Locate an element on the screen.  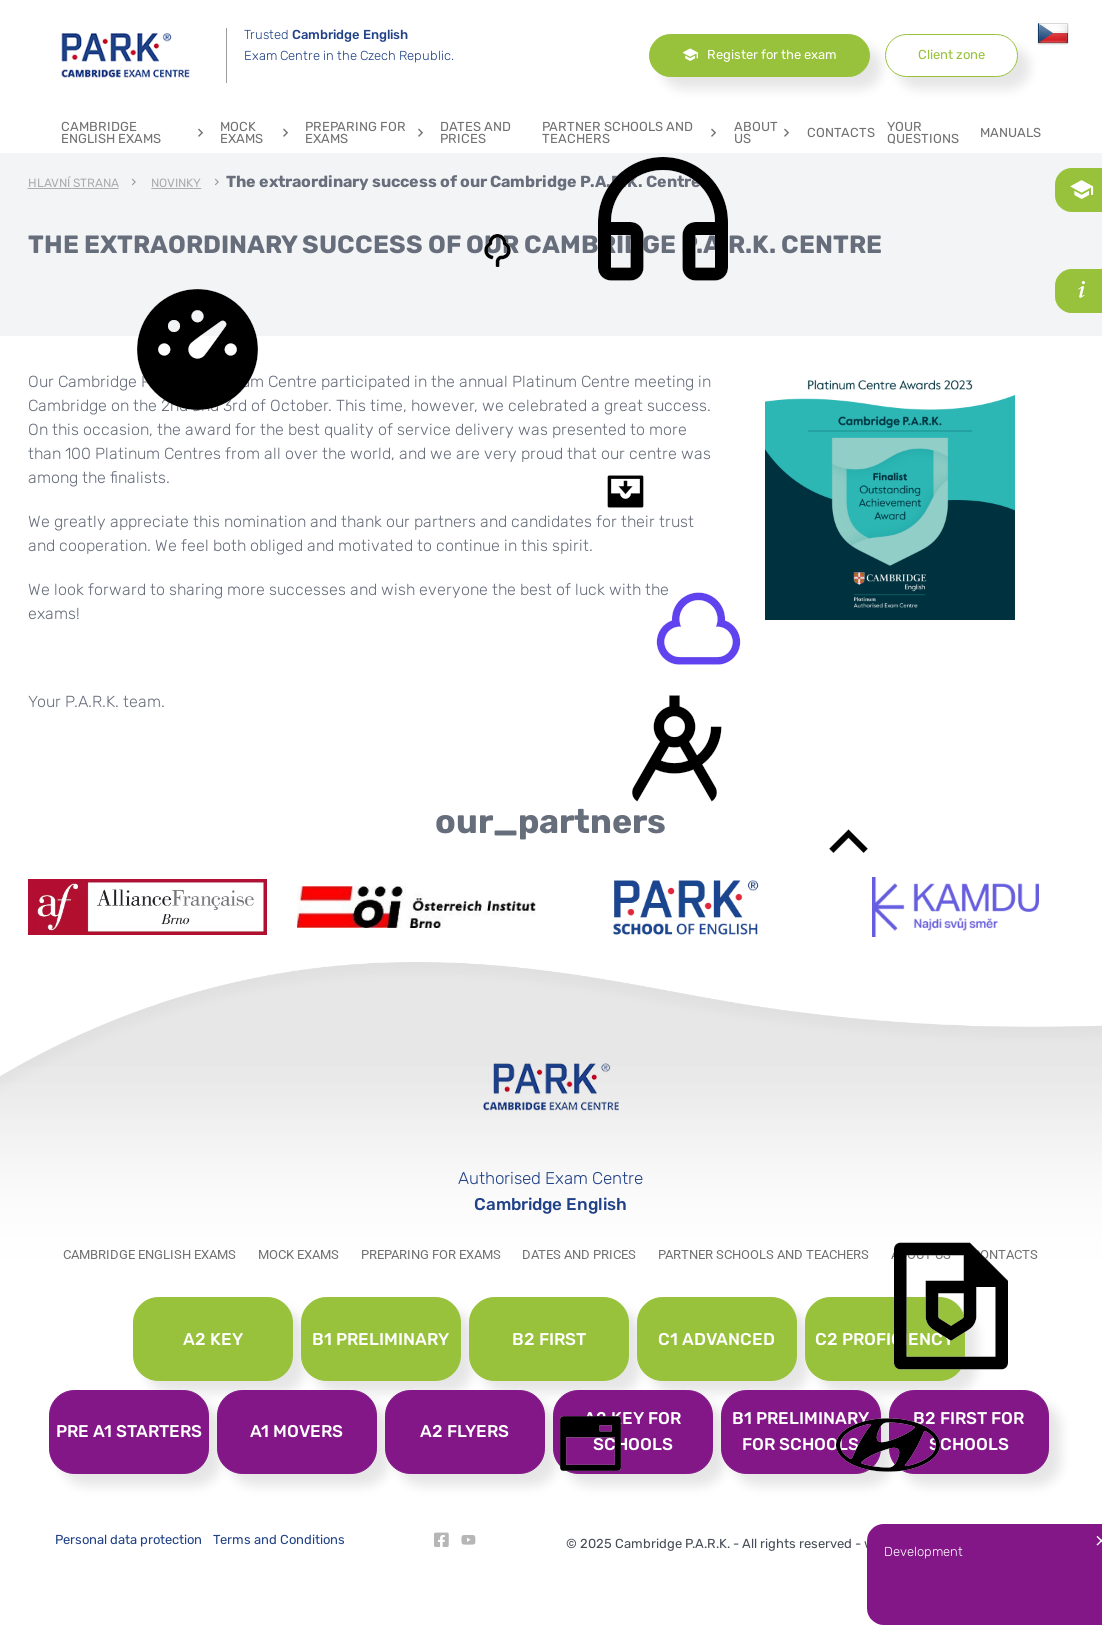
collapse or minimize a section is located at coordinates (848, 841).